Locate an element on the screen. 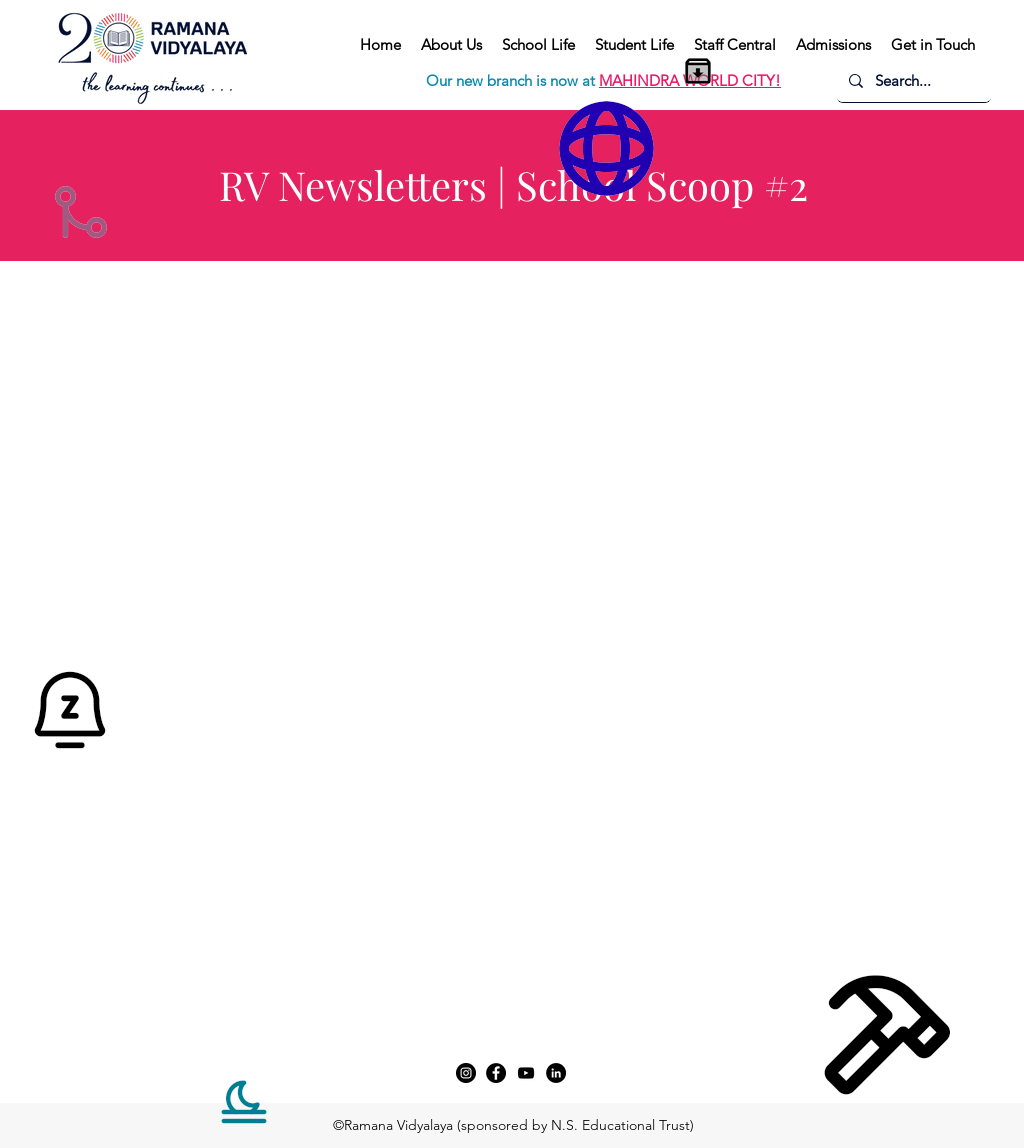 This screenshot has height=1148, width=1024. archive selected items is located at coordinates (698, 71).